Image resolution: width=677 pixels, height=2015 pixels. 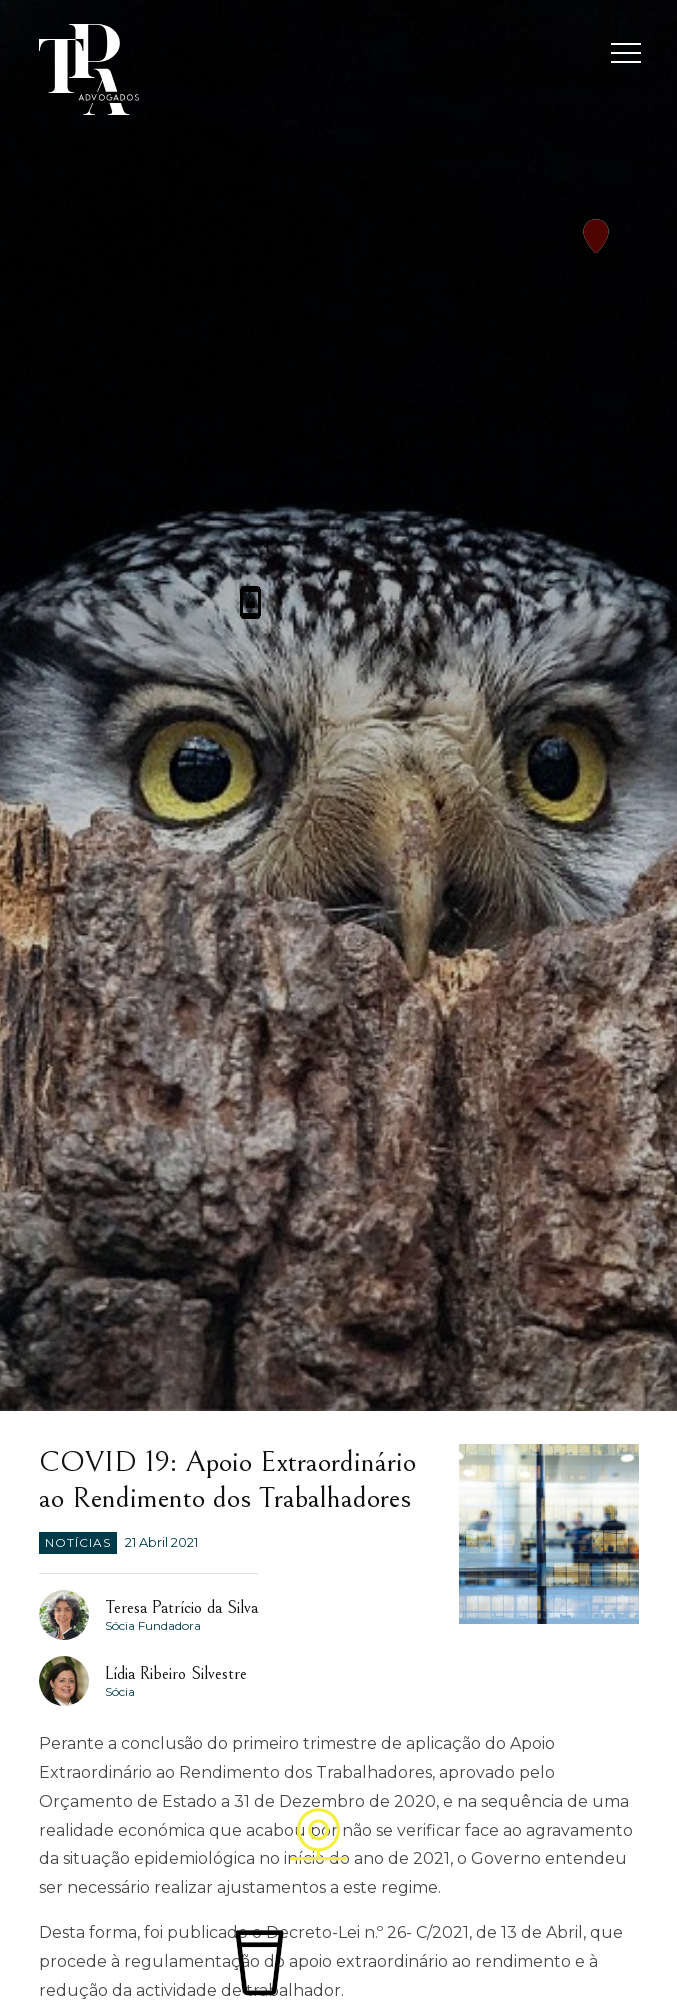 What do you see at coordinates (250, 602) in the screenshot?
I see `lock screen in portrait orientation` at bounding box center [250, 602].